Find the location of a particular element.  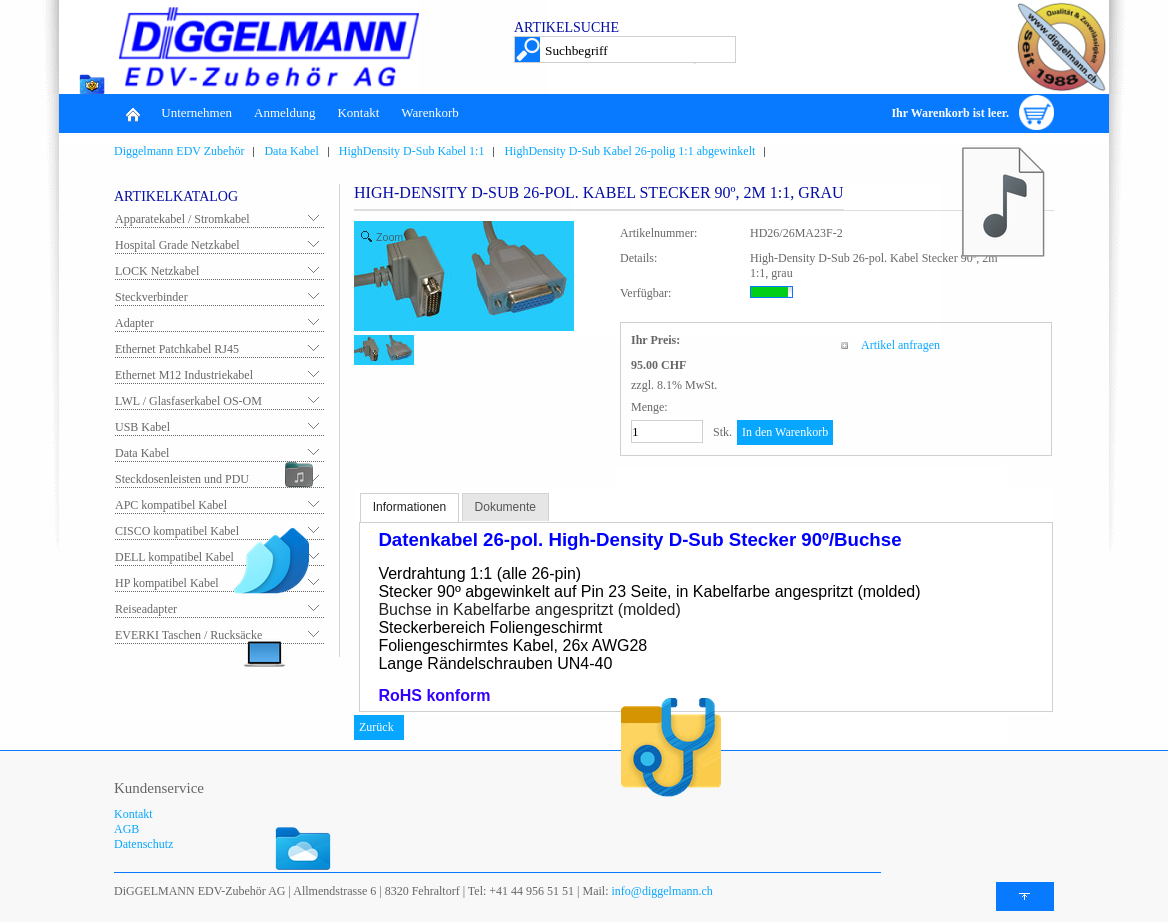

open OneDrive cloud storage folder is located at coordinates (303, 850).